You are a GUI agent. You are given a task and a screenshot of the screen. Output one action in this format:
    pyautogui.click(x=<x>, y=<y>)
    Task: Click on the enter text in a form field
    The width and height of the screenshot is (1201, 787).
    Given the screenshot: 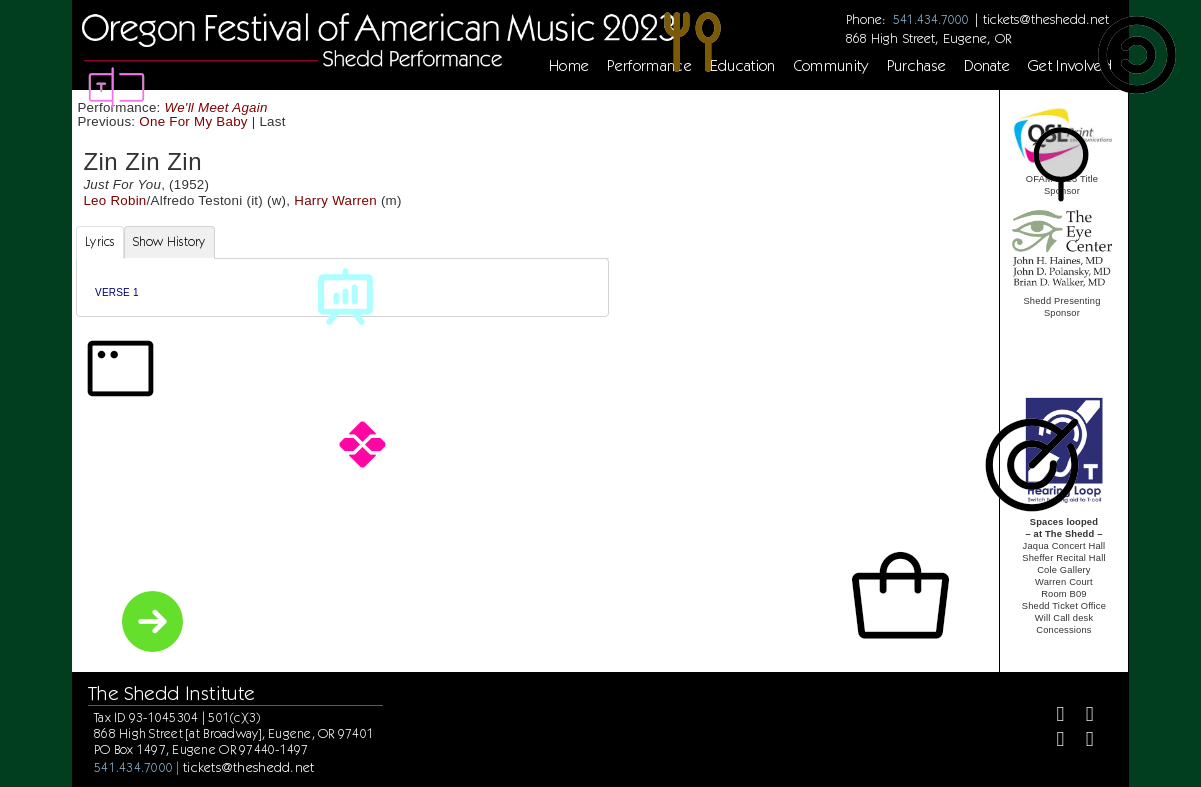 What is the action you would take?
    pyautogui.click(x=116, y=87)
    